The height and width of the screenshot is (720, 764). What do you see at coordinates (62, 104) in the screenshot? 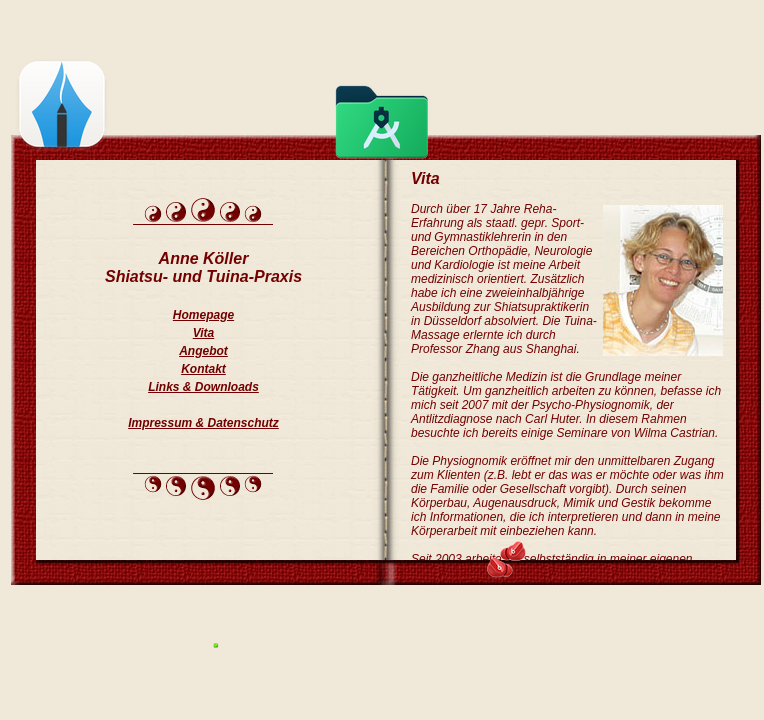
I see `open scrivano writing app` at bounding box center [62, 104].